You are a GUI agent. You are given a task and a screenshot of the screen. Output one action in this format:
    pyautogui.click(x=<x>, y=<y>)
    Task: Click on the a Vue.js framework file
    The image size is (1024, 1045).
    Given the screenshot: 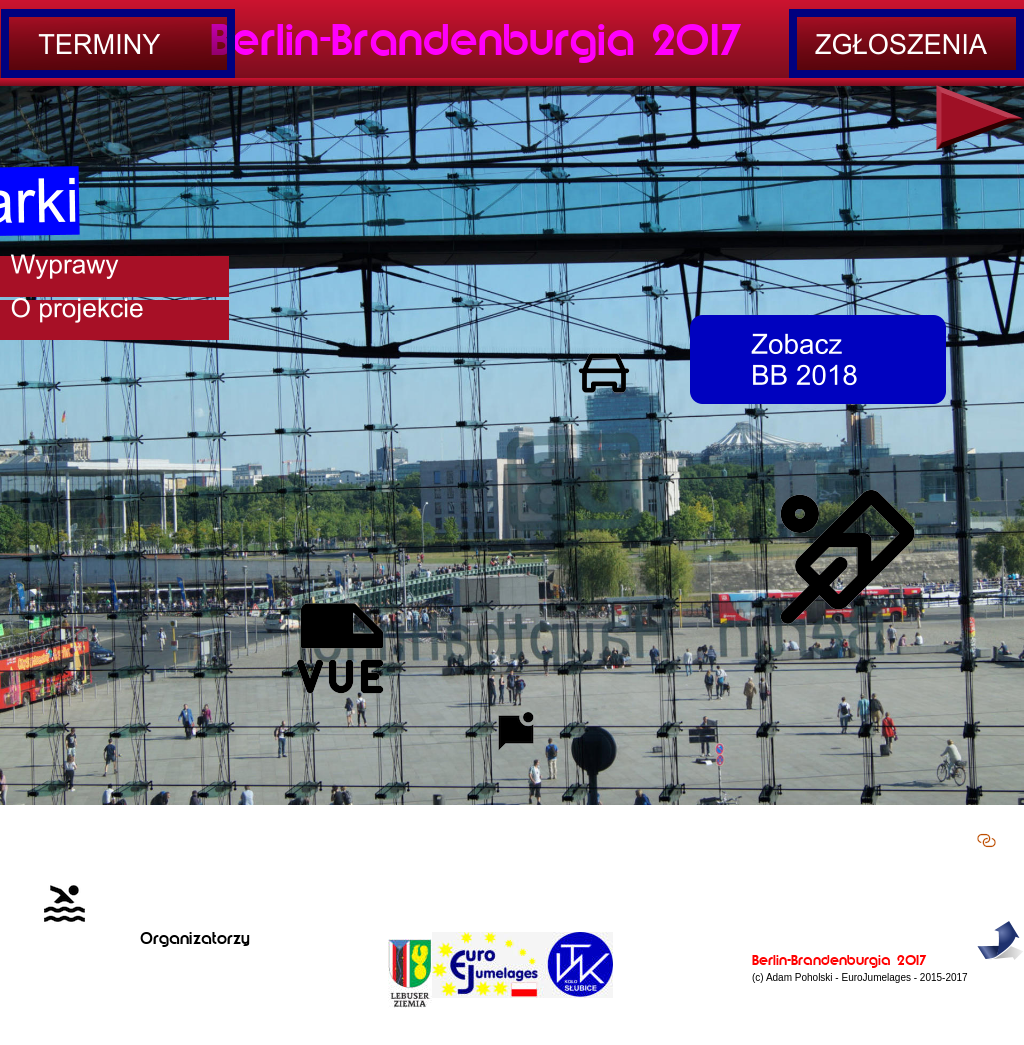 What is the action you would take?
    pyautogui.click(x=342, y=652)
    